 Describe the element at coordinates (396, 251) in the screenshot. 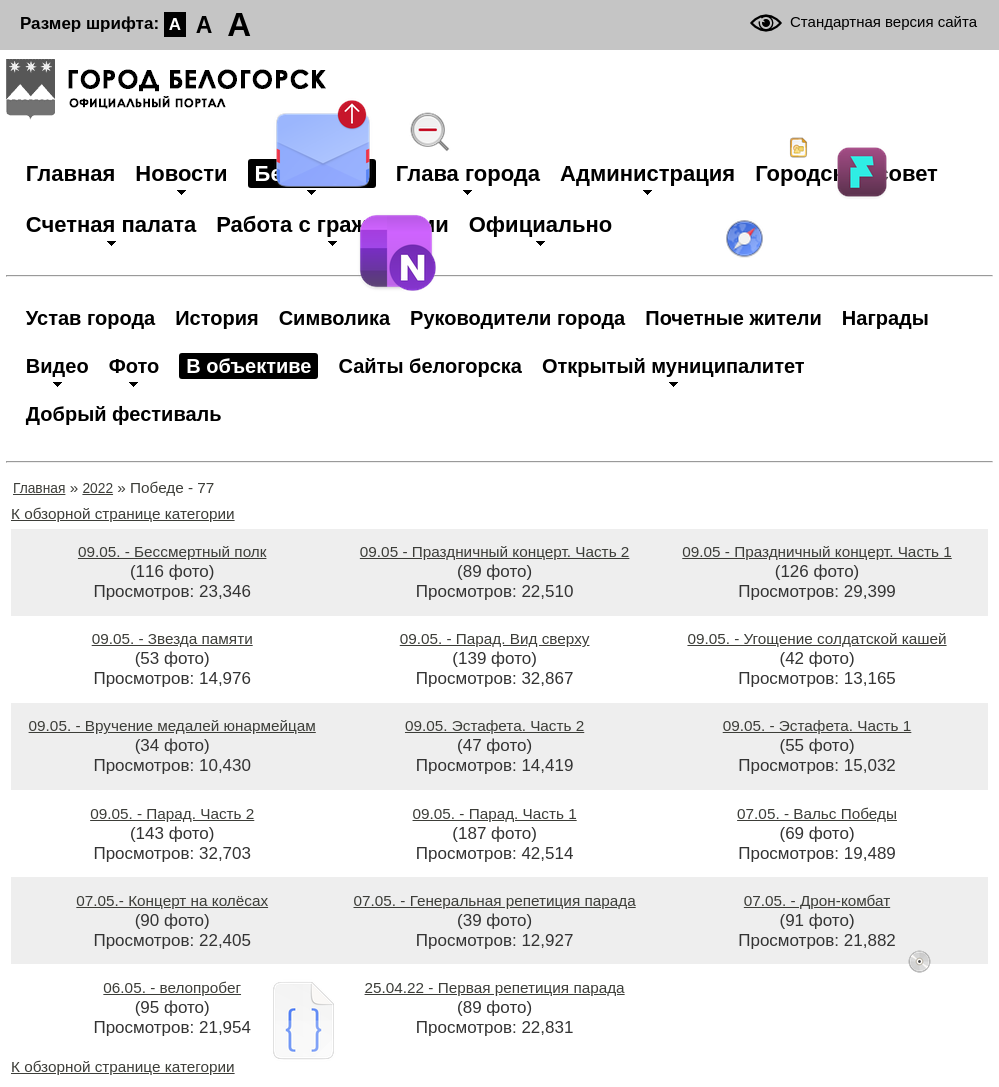

I see `open Microsoft OneNote` at that location.